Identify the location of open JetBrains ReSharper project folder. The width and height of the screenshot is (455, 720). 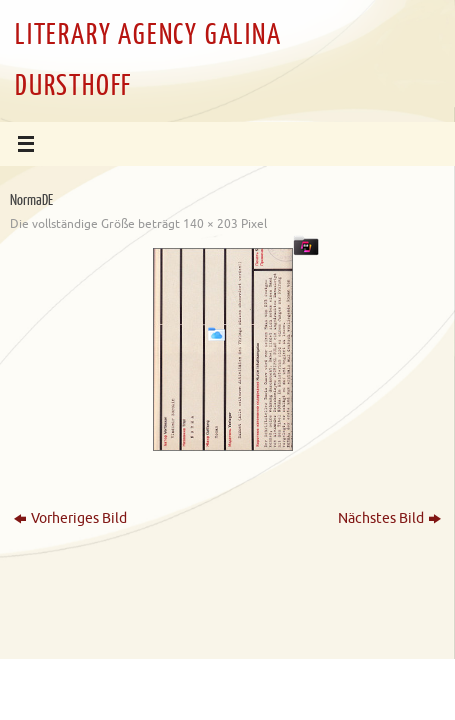
(306, 246).